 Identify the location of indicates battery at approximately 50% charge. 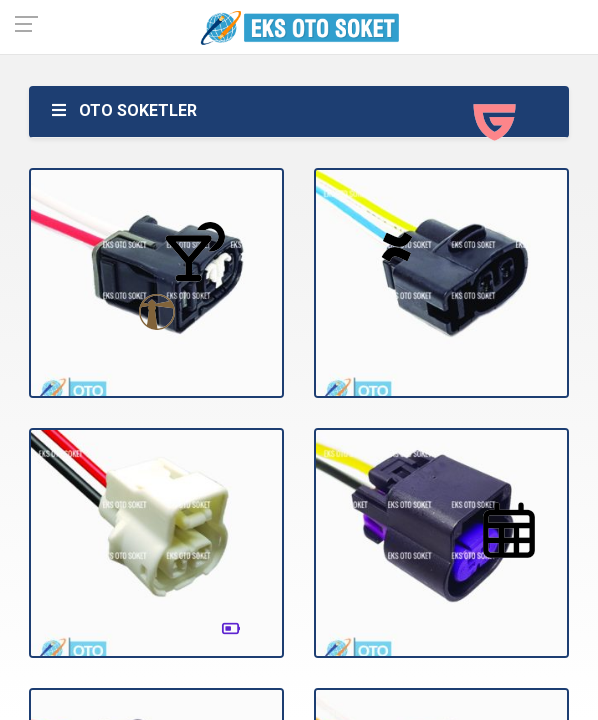
(230, 628).